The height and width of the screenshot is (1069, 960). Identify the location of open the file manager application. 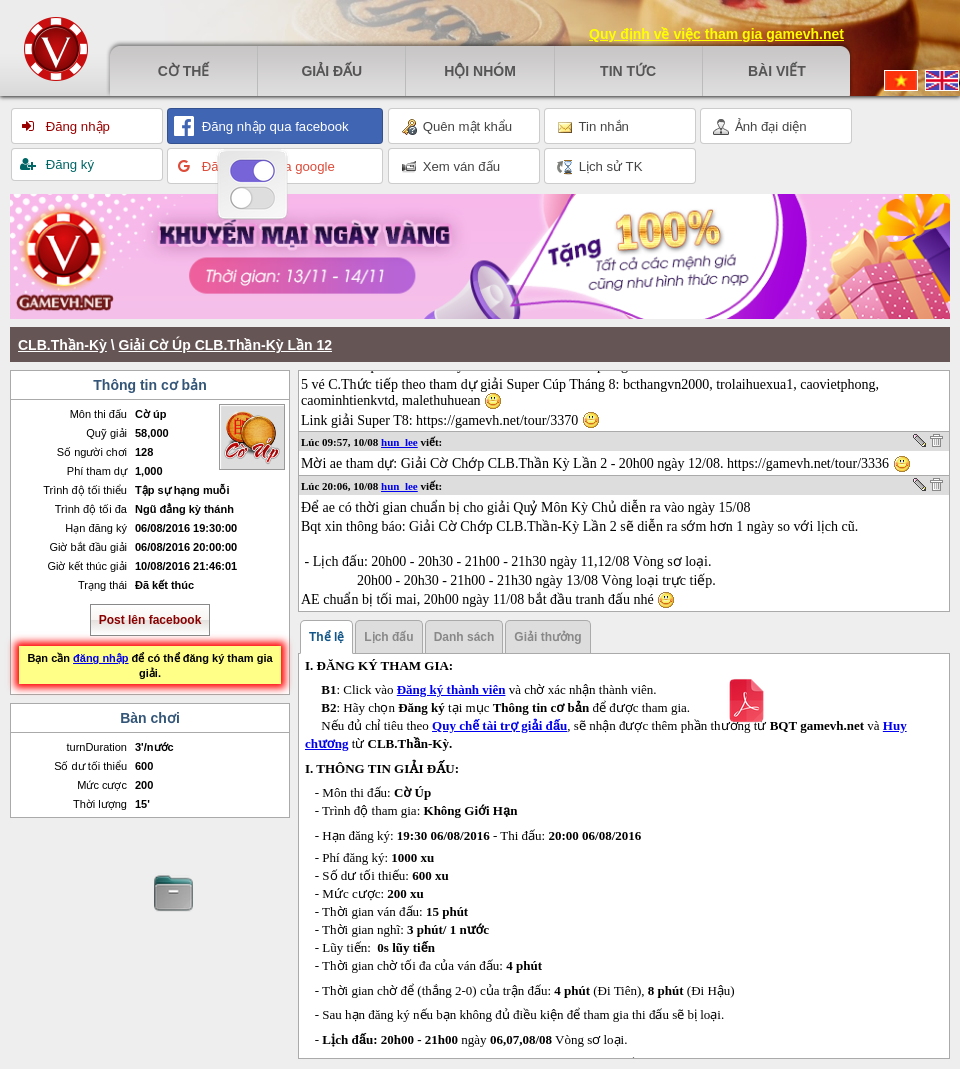
(173, 892).